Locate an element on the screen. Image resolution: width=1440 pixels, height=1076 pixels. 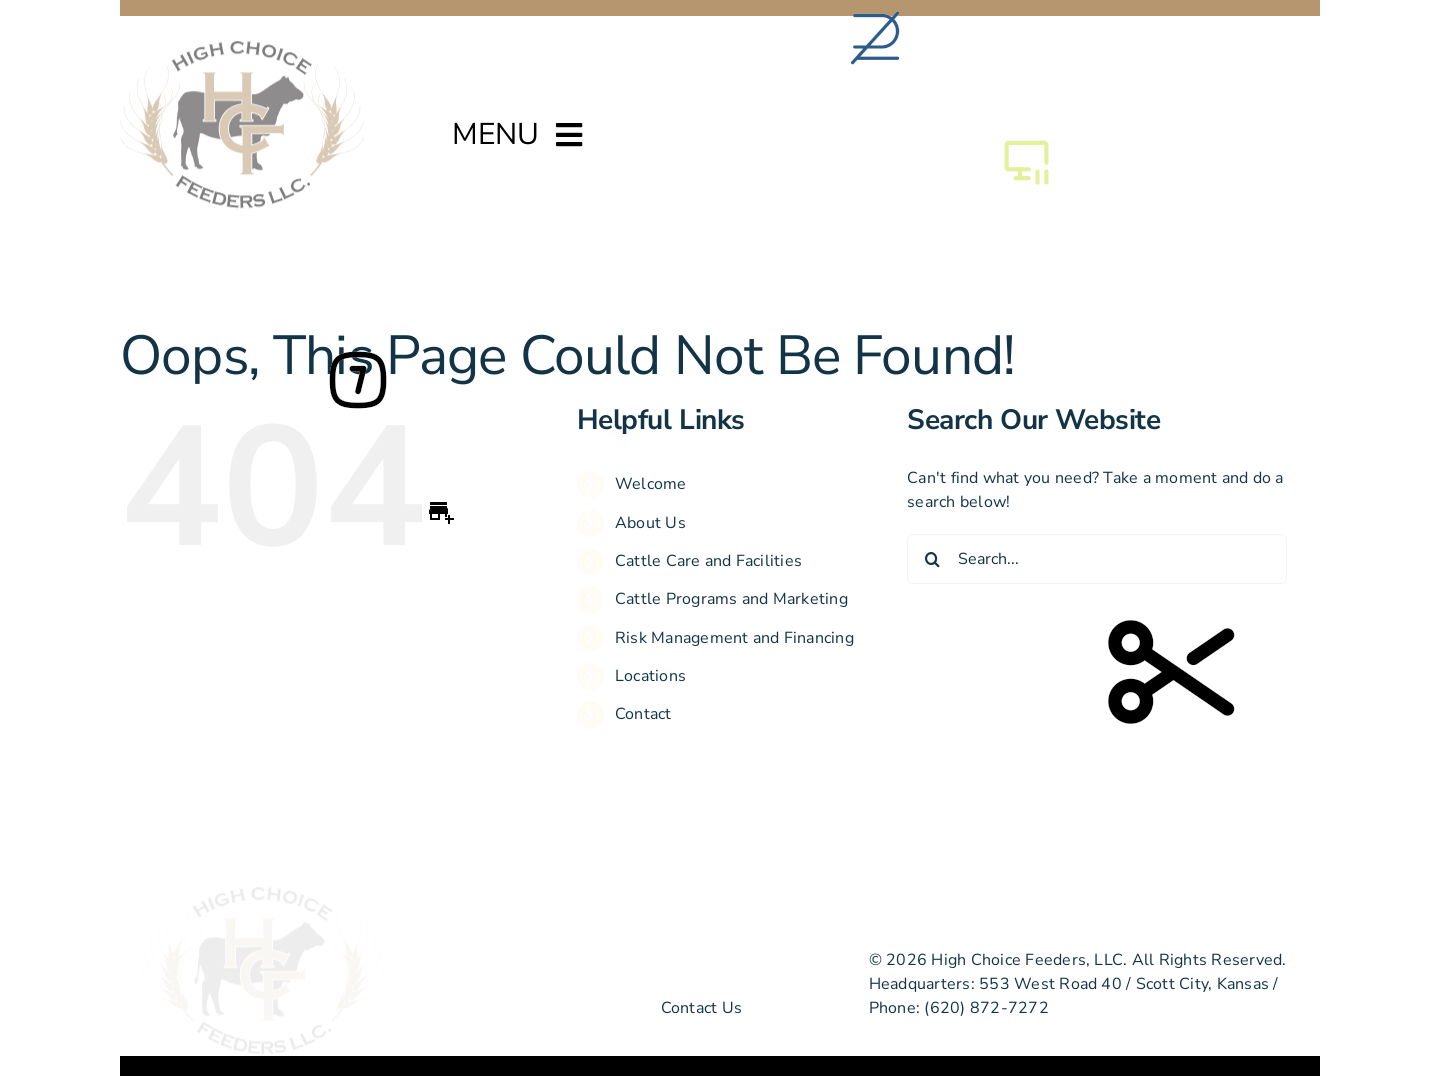
add a new business location is located at coordinates (441, 511).